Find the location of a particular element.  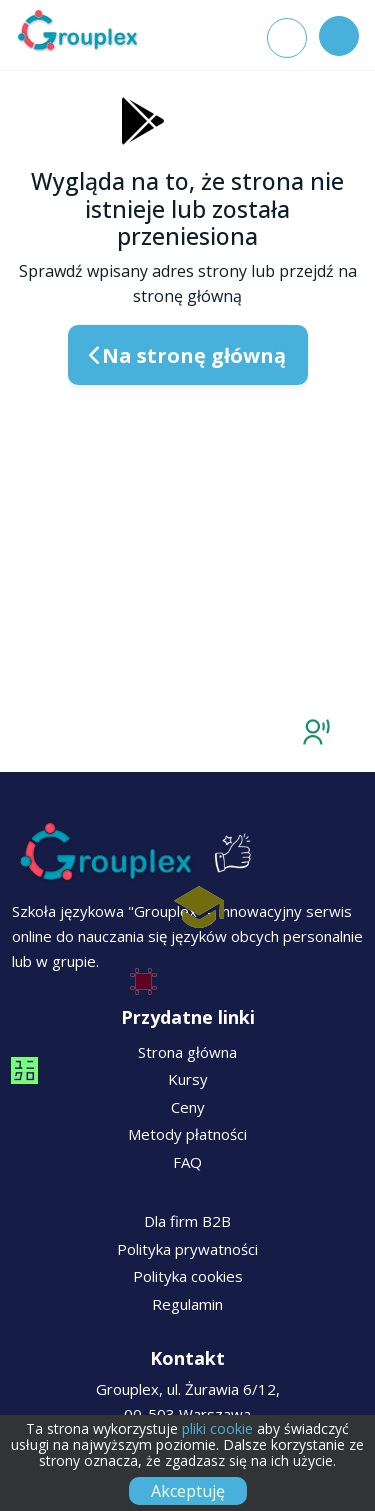

visit the UNIQLO Japan website or app is located at coordinates (24, 1070).